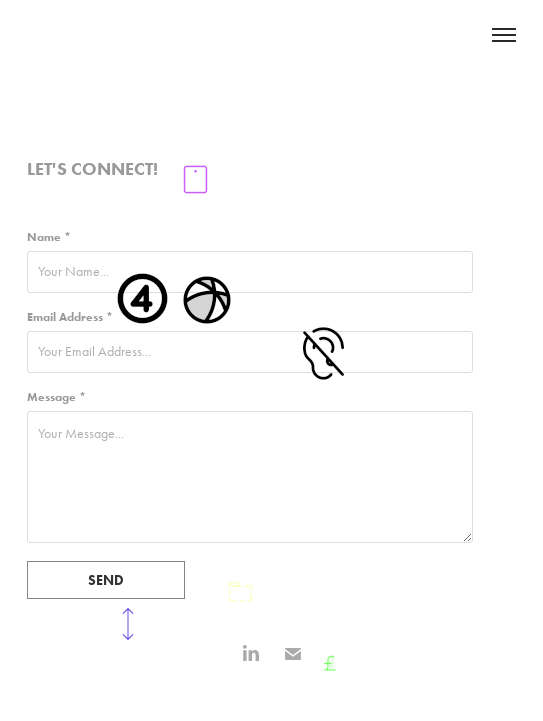 The image size is (543, 721). Describe the element at coordinates (195, 179) in the screenshot. I see `tablet device with front-facing camera` at that location.